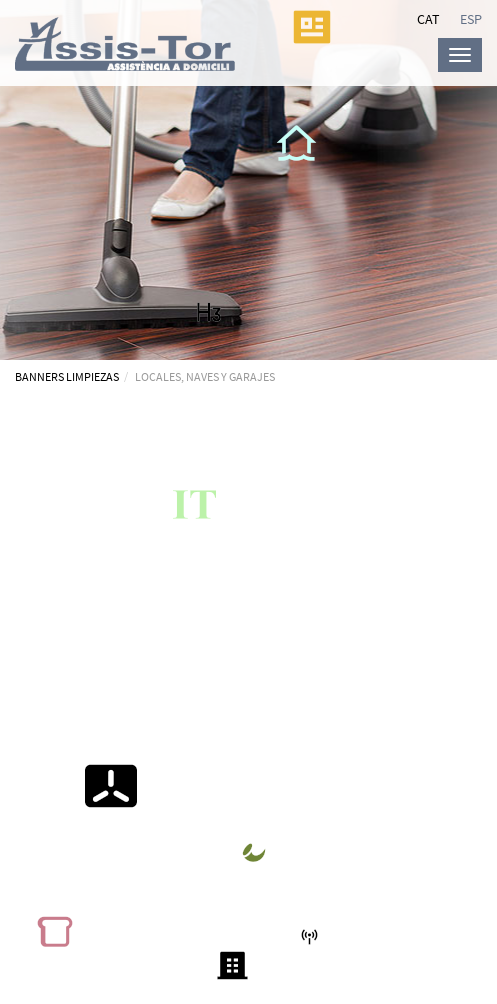  Describe the element at coordinates (232, 965) in the screenshot. I see `view building or property details` at that location.